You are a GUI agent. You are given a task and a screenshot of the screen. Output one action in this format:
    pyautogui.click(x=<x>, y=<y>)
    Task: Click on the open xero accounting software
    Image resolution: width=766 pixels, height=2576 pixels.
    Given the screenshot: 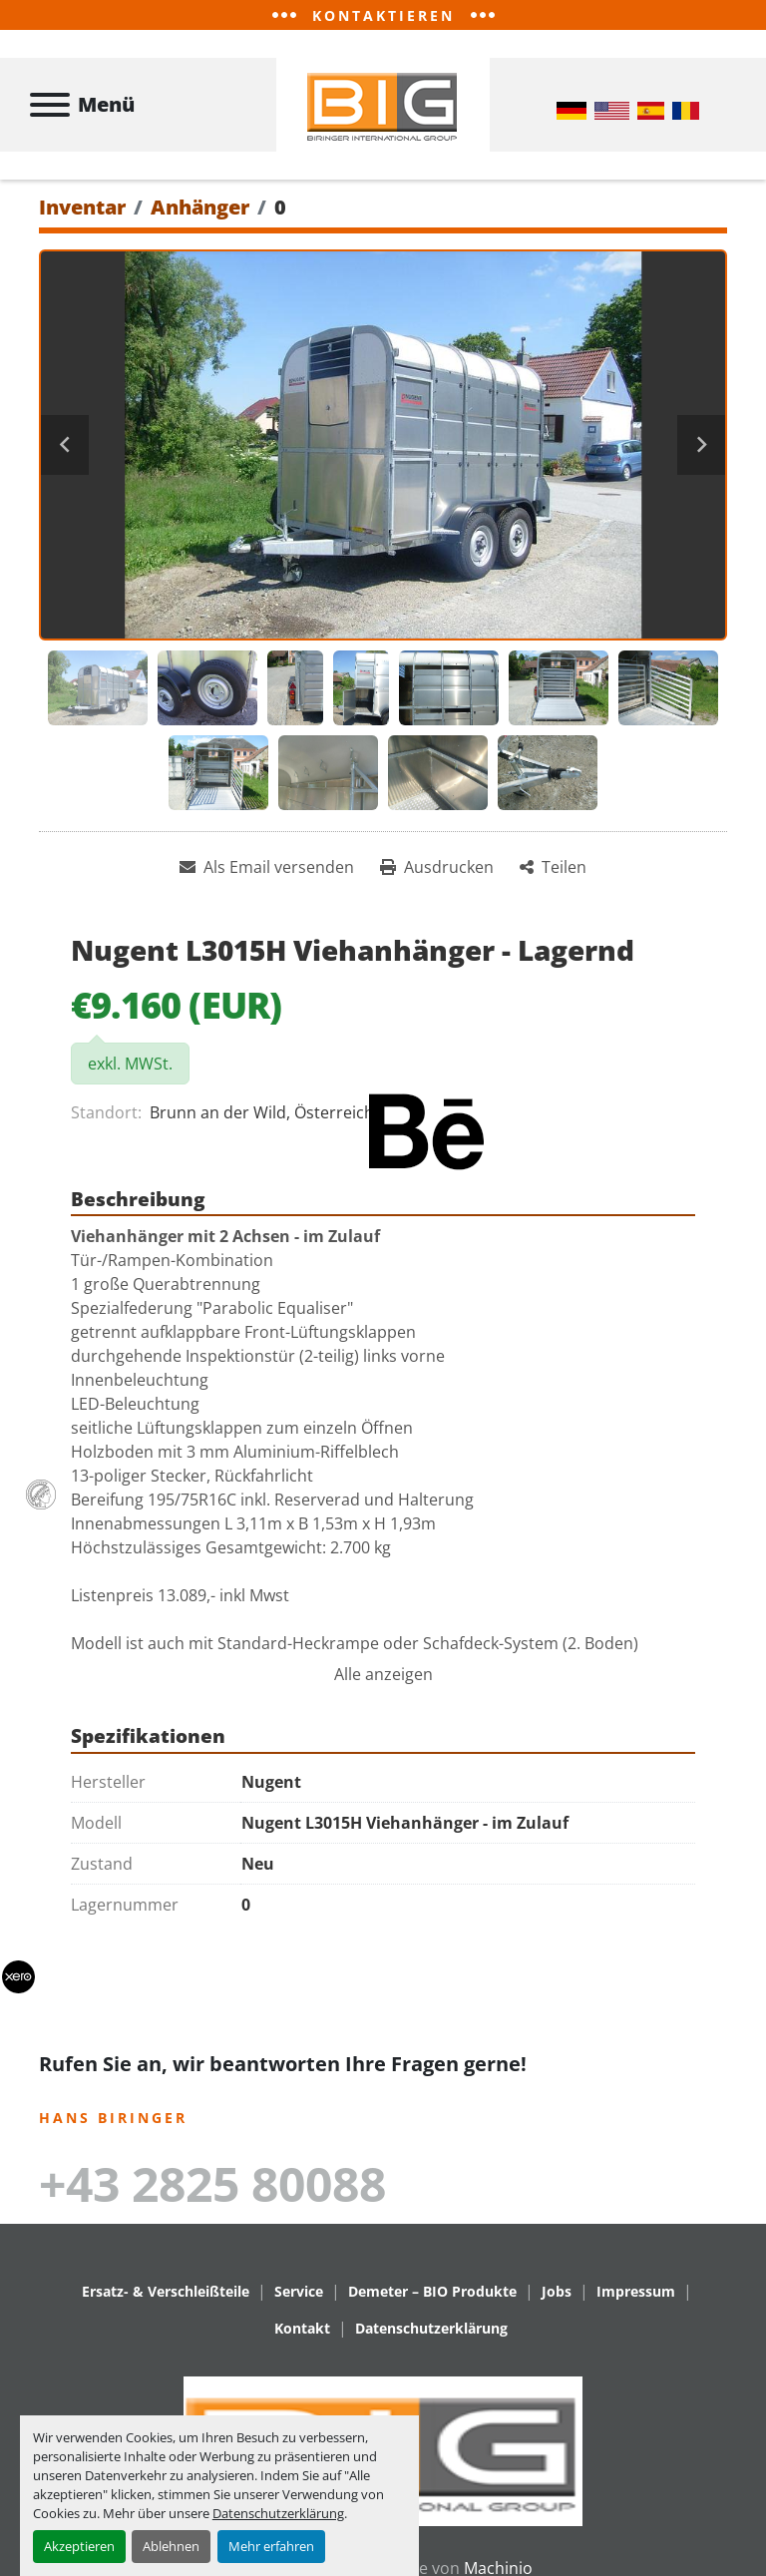 What is the action you would take?
    pyautogui.click(x=18, y=1976)
    